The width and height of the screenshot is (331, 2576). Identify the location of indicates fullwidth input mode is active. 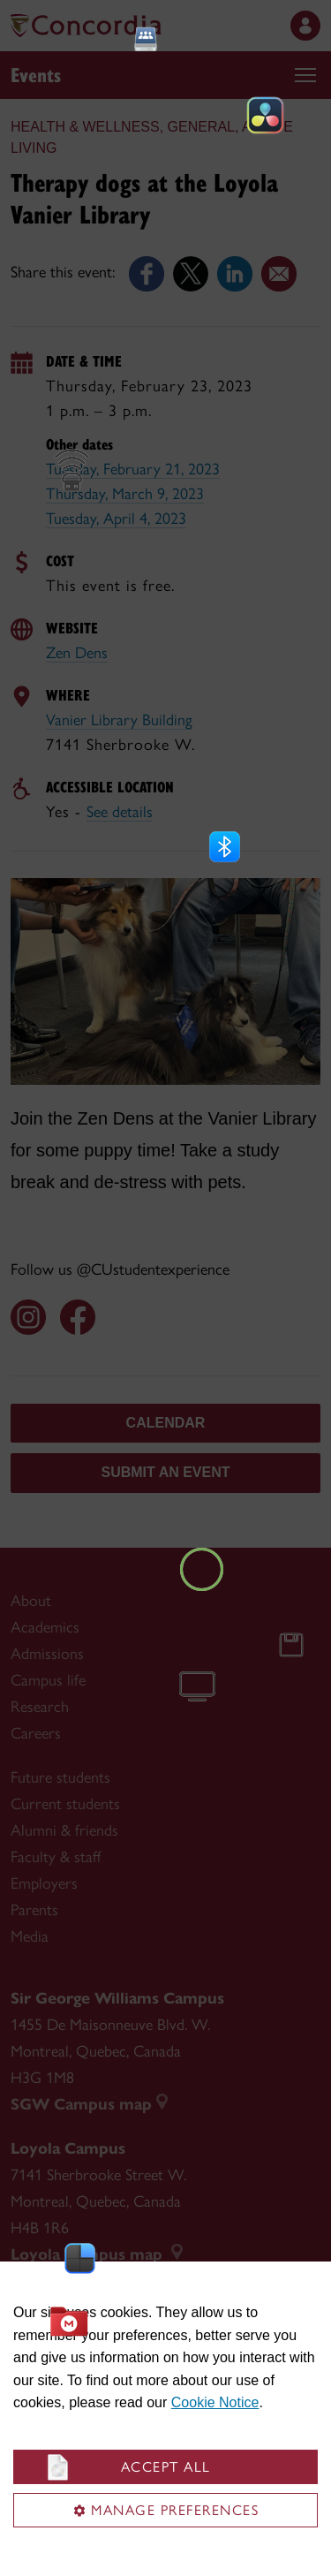
(201, 1569).